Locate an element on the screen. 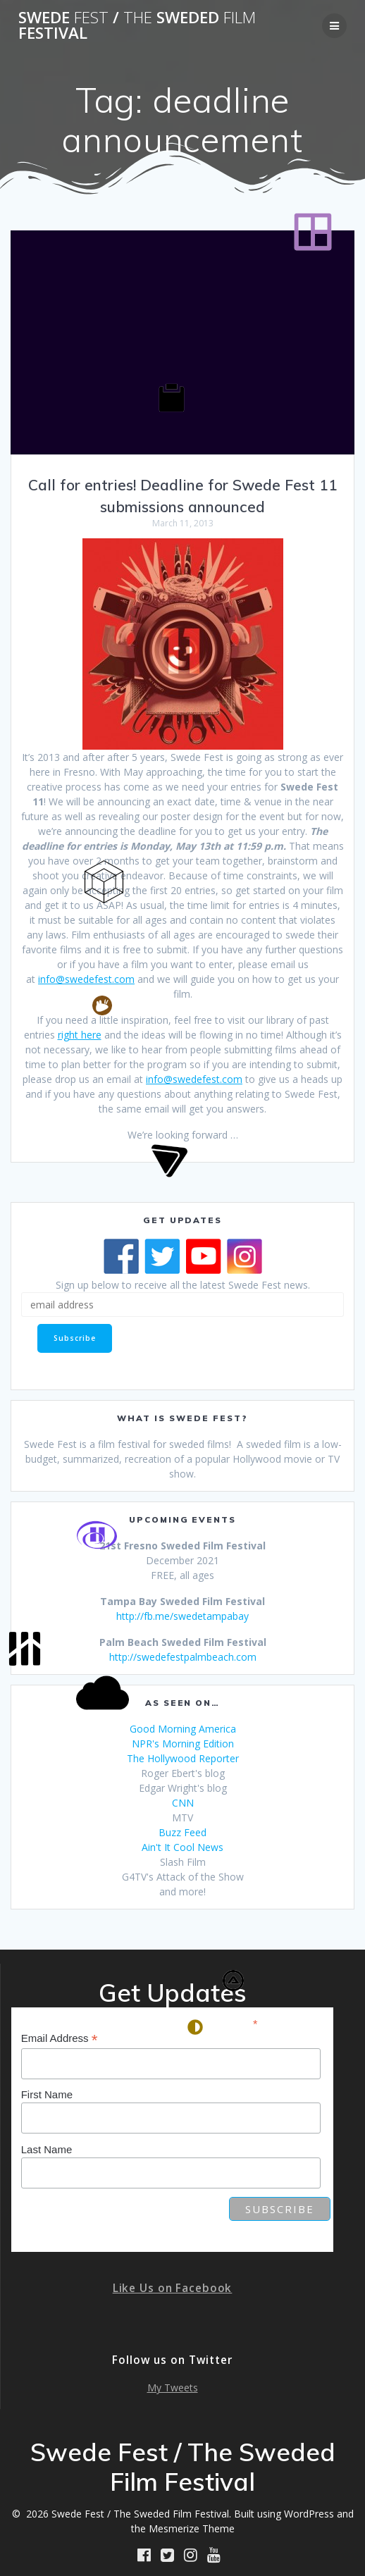 Image resolution: width=365 pixels, height=2576 pixels. copy content to clipboard is located at coordinates (171, 397).